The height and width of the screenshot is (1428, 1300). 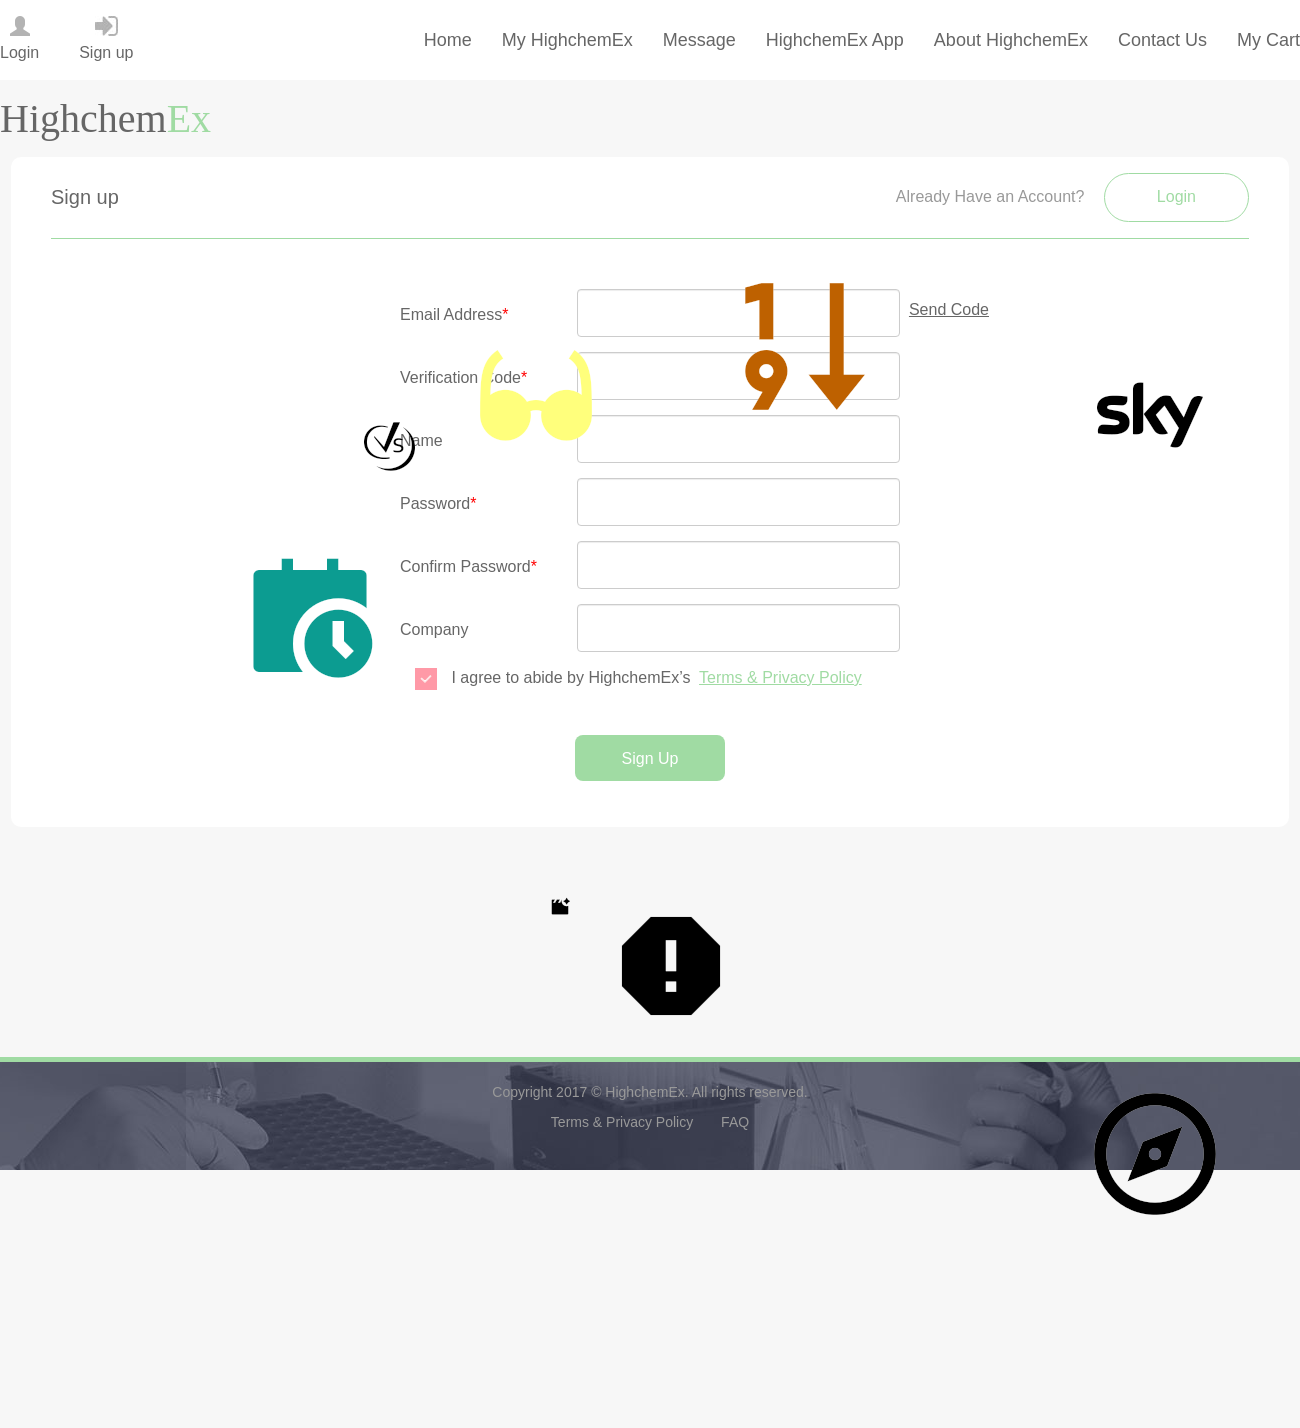 I want to click on codeceptjs testing framework logo, so click(x=389, y=446).